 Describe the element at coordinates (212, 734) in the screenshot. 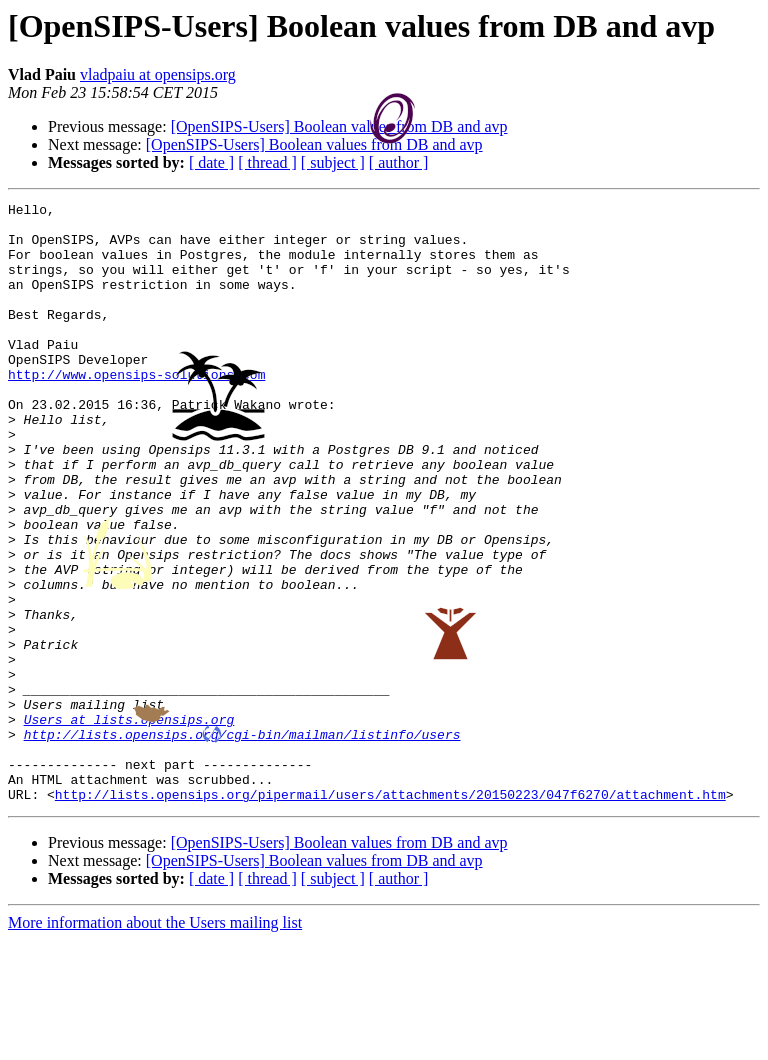

I see `loading or processing in progress` at that location.